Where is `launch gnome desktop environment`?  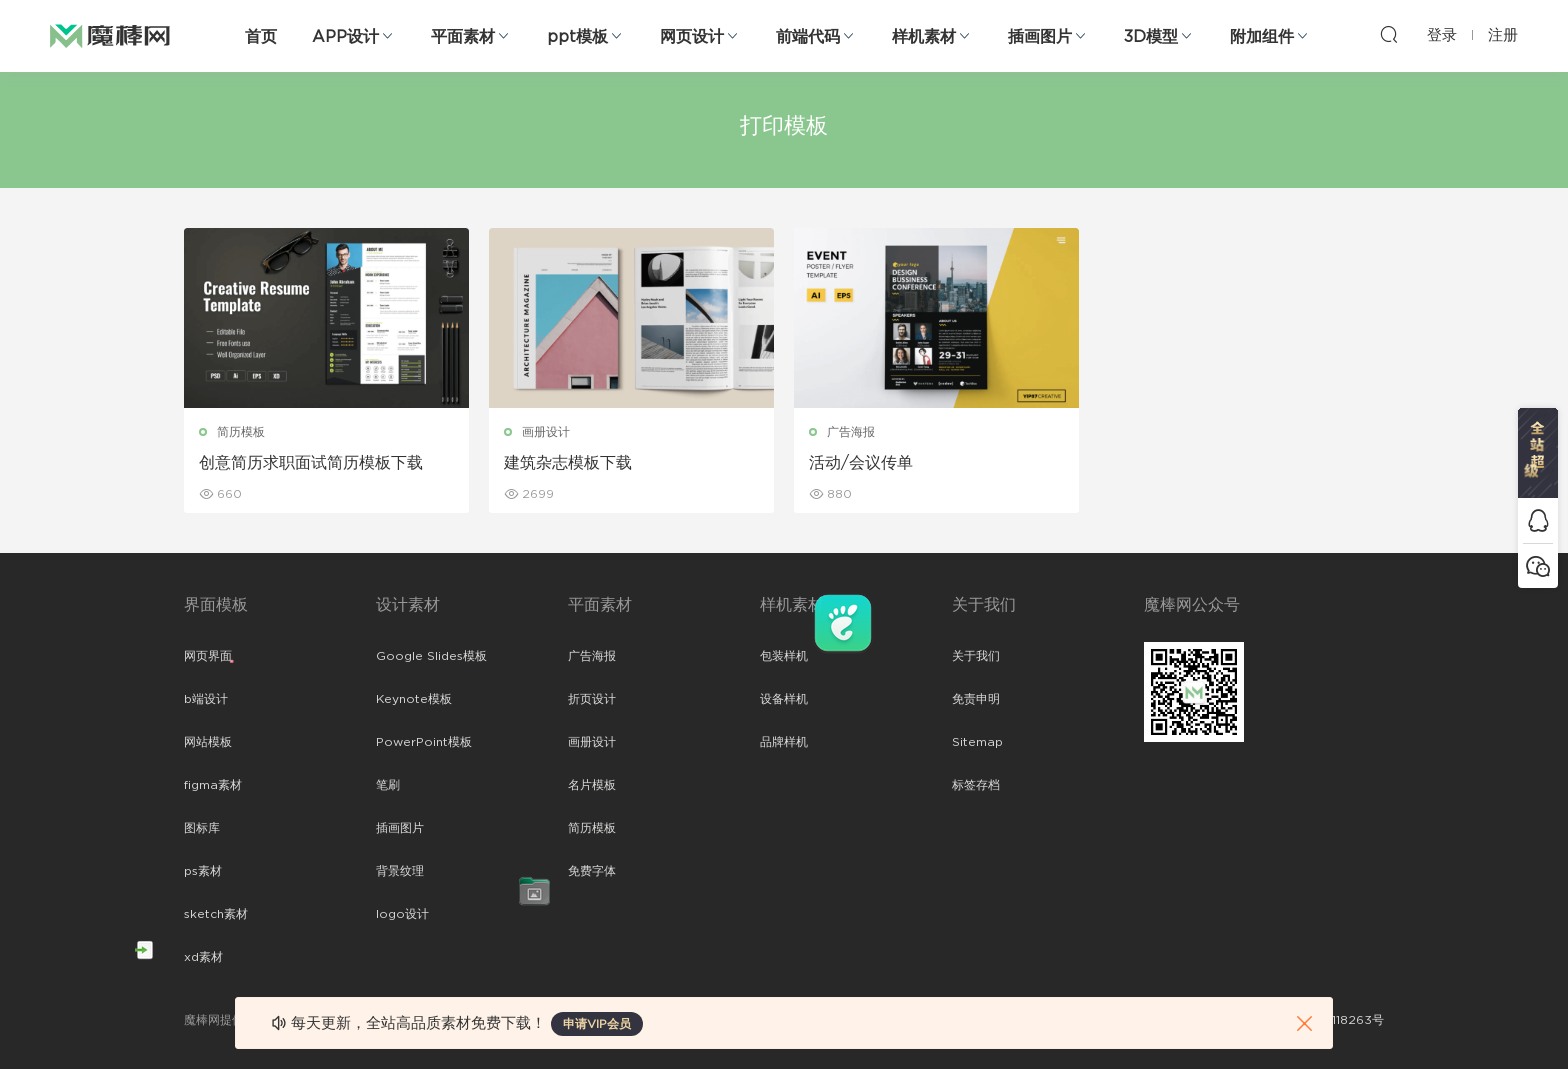 launch gnome desktop environment is located at coordinates (843, 623).